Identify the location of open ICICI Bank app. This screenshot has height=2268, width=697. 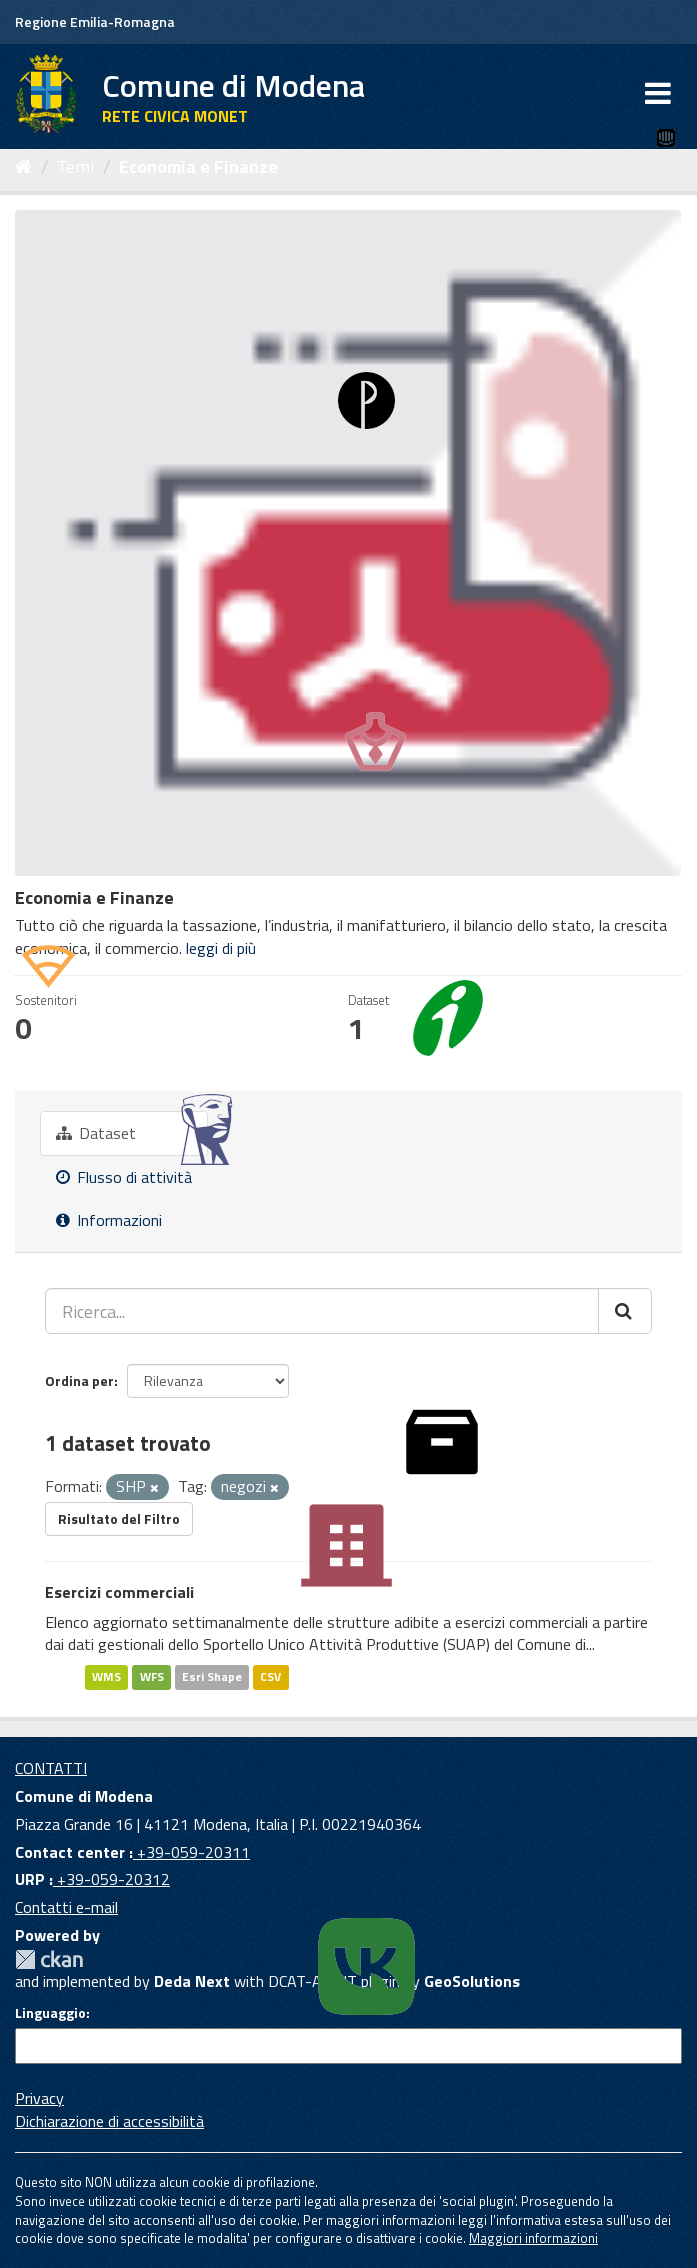
(448, 1018).